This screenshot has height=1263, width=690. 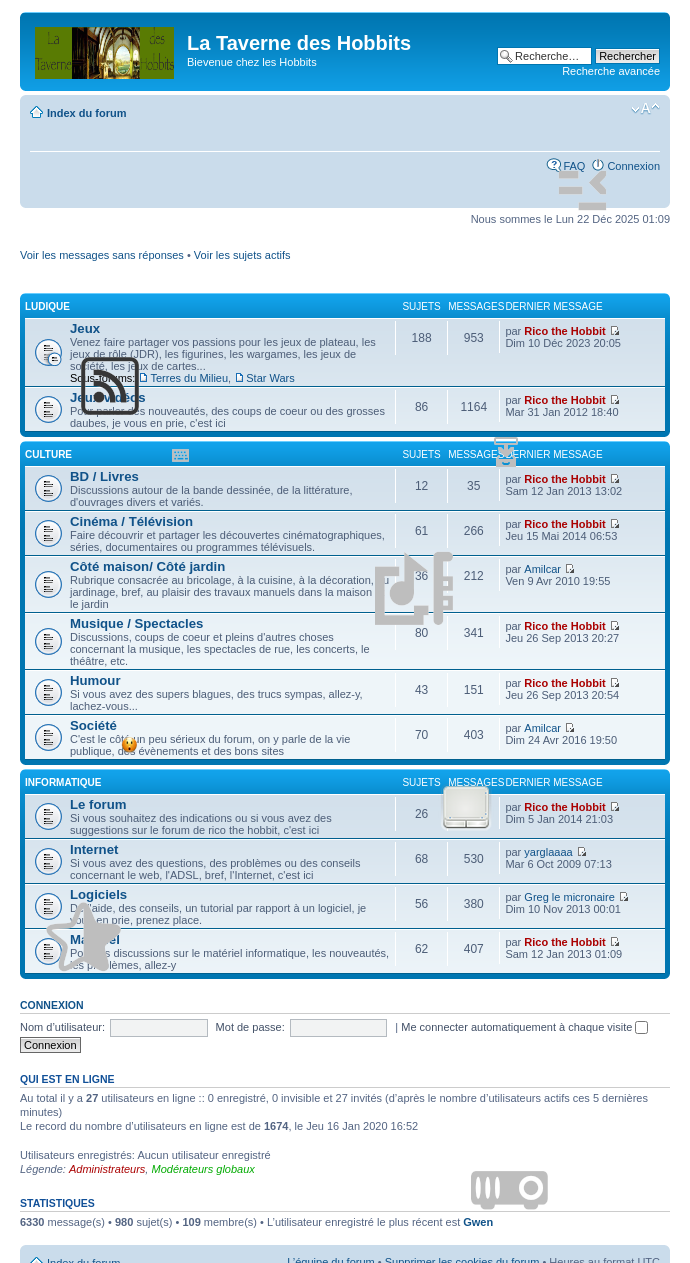 What do you see at coordinates (110, 386) in the screenshot?
I see `access RSS feed reader` at bounding box center [110, 386].